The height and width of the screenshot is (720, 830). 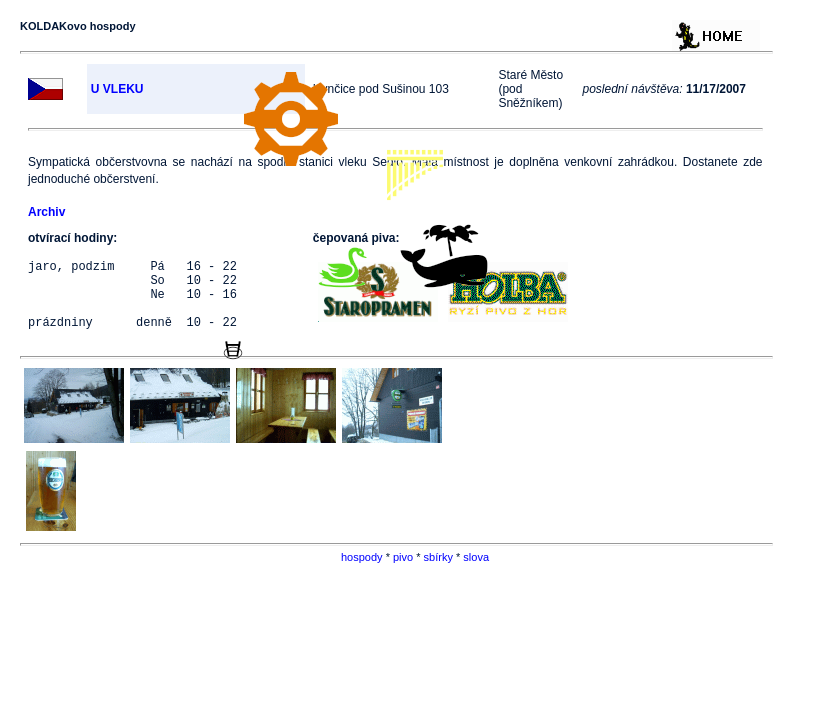 What do you see at coordinates (444, 256) in the screenshot?
I see `ocean wildlife or marine life category` at bounding box center [444, 256].